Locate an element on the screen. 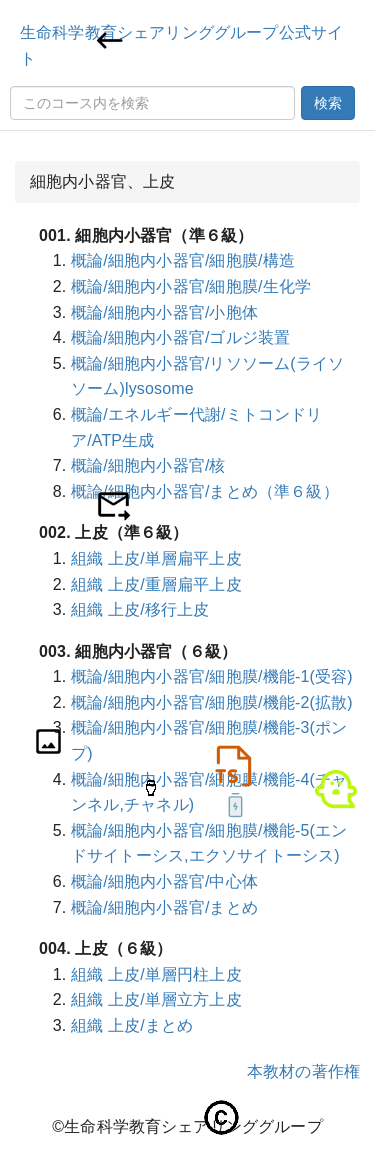 The image size is (375, 1150). forward an email to another recipient is located at coordinates (113, 504).